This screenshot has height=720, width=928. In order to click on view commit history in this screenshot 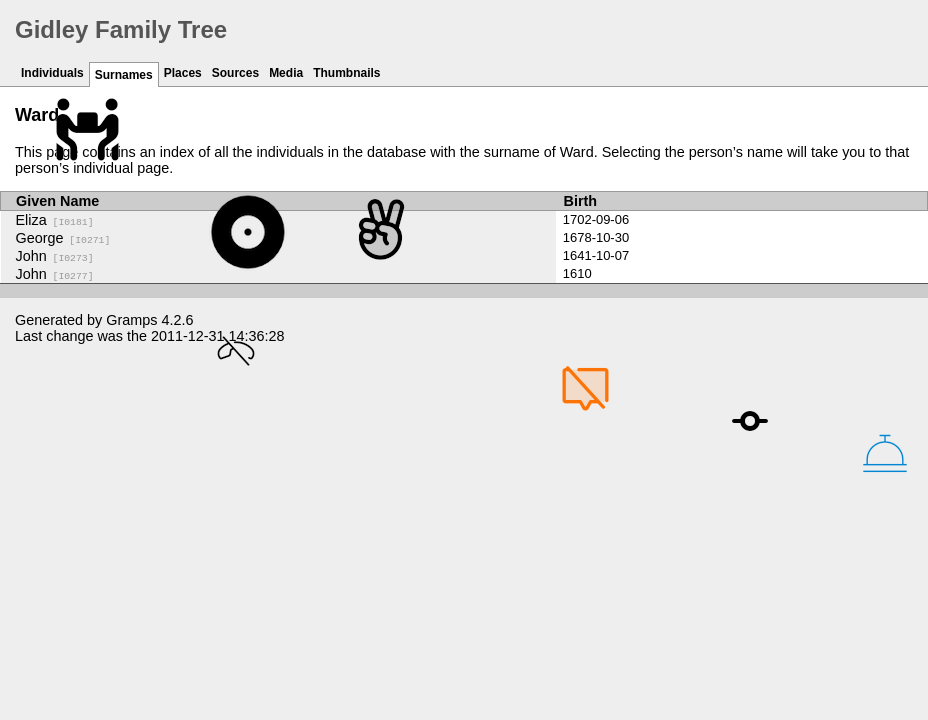, I will do `click(750, 421)`.